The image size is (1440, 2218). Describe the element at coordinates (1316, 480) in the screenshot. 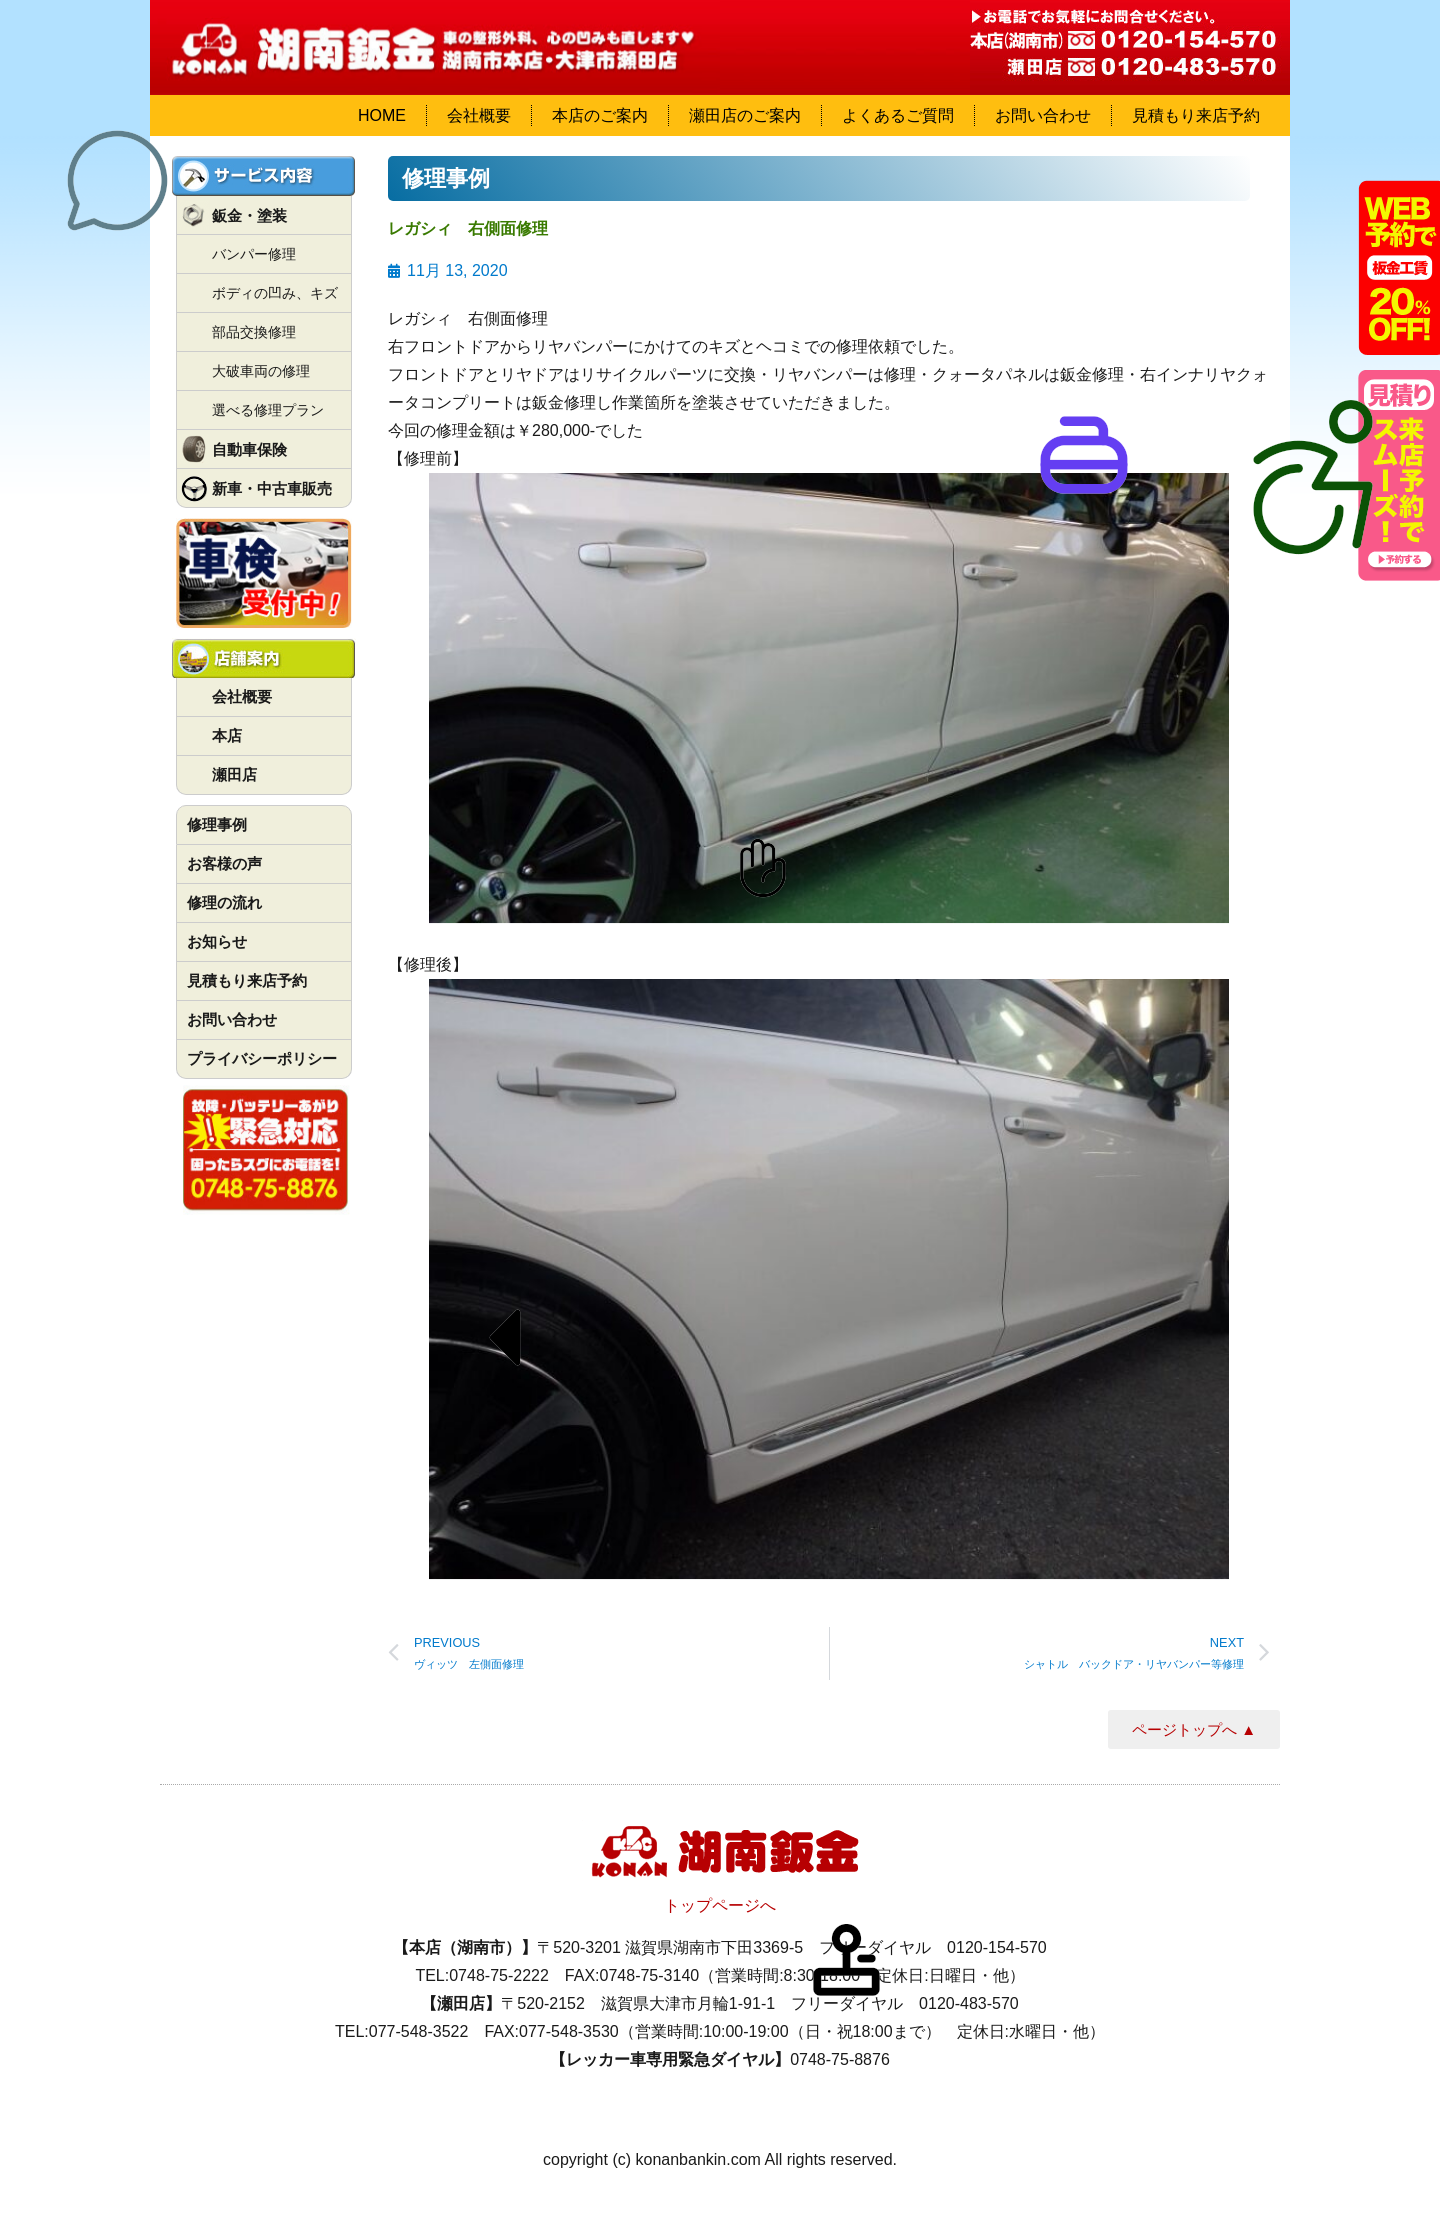

I see `indicates wheelchair accessible route or facility` at that location.